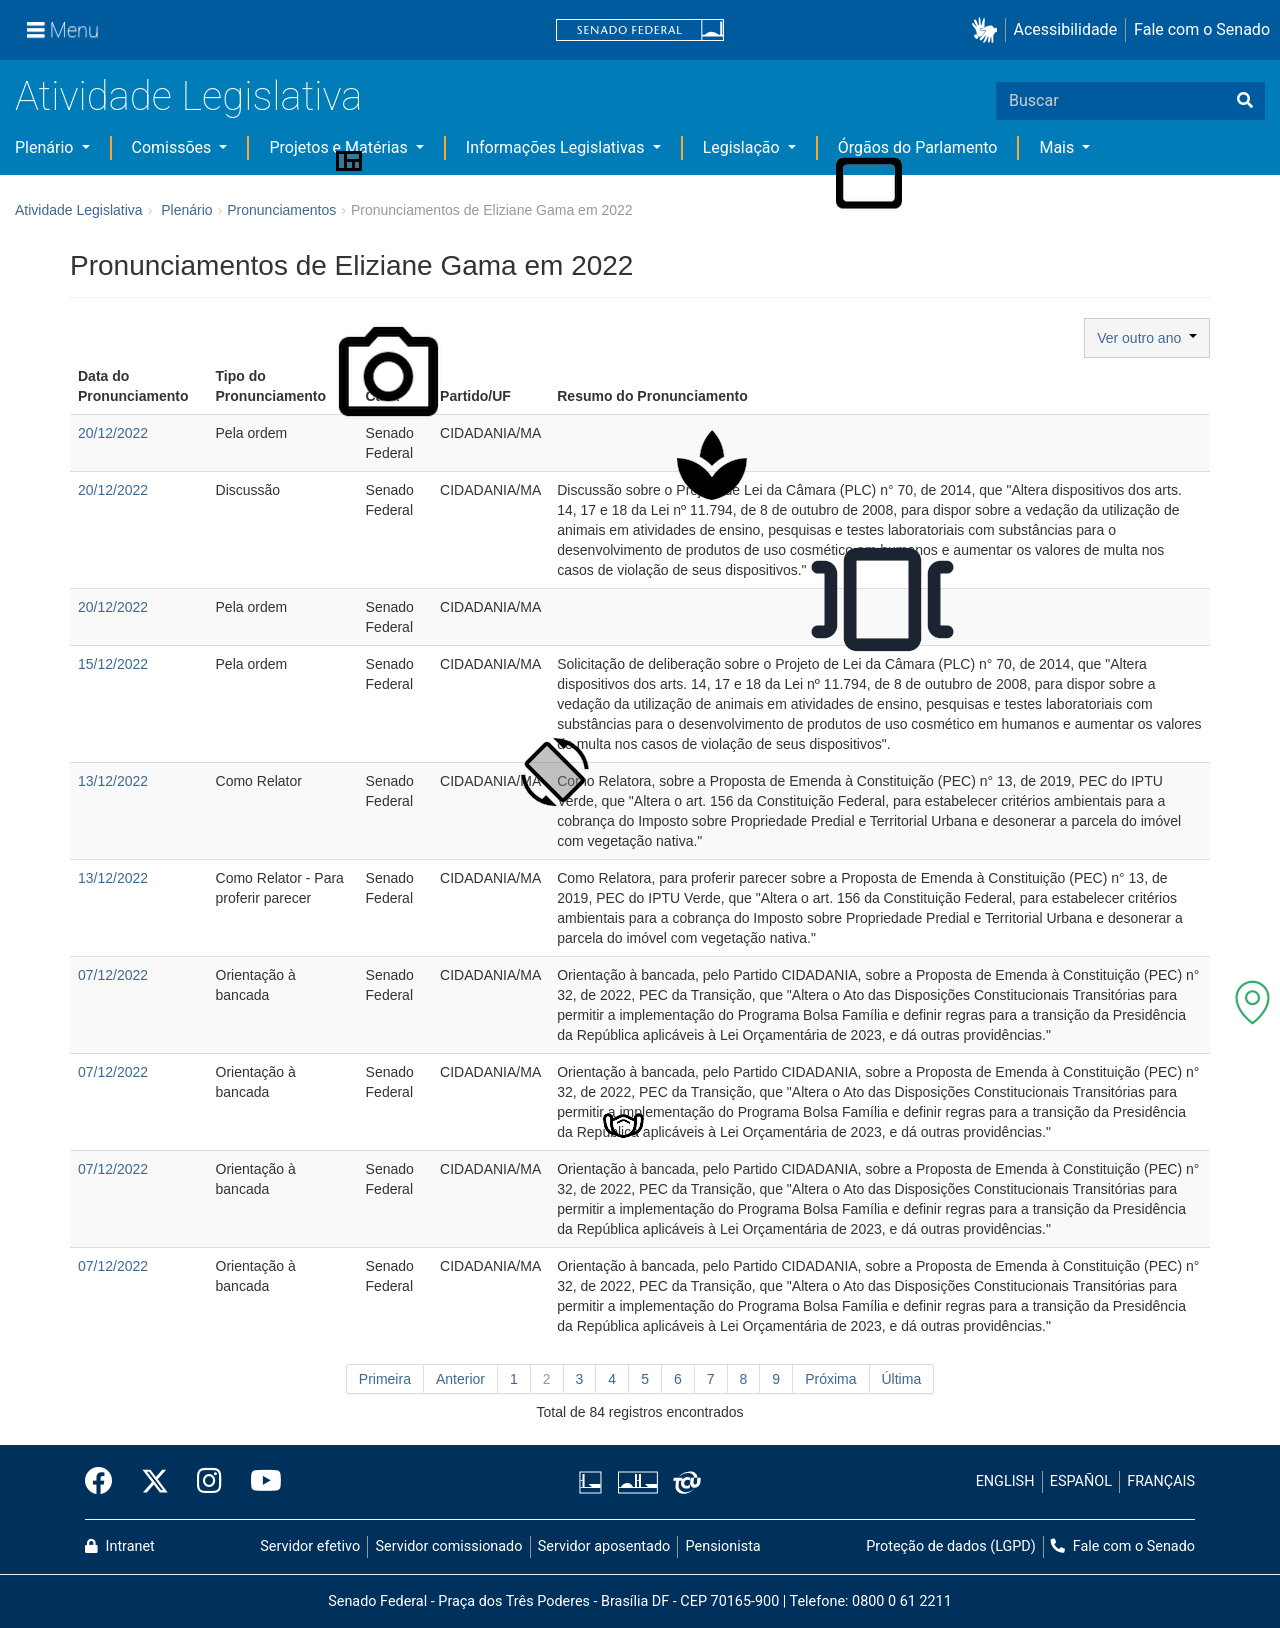 This screenshot has height=1628, width=1280. What do you see at coordinates (555, 772) in the screenshot?
I see `toggle screen rotation on or off` at bounding box center [555, 772].